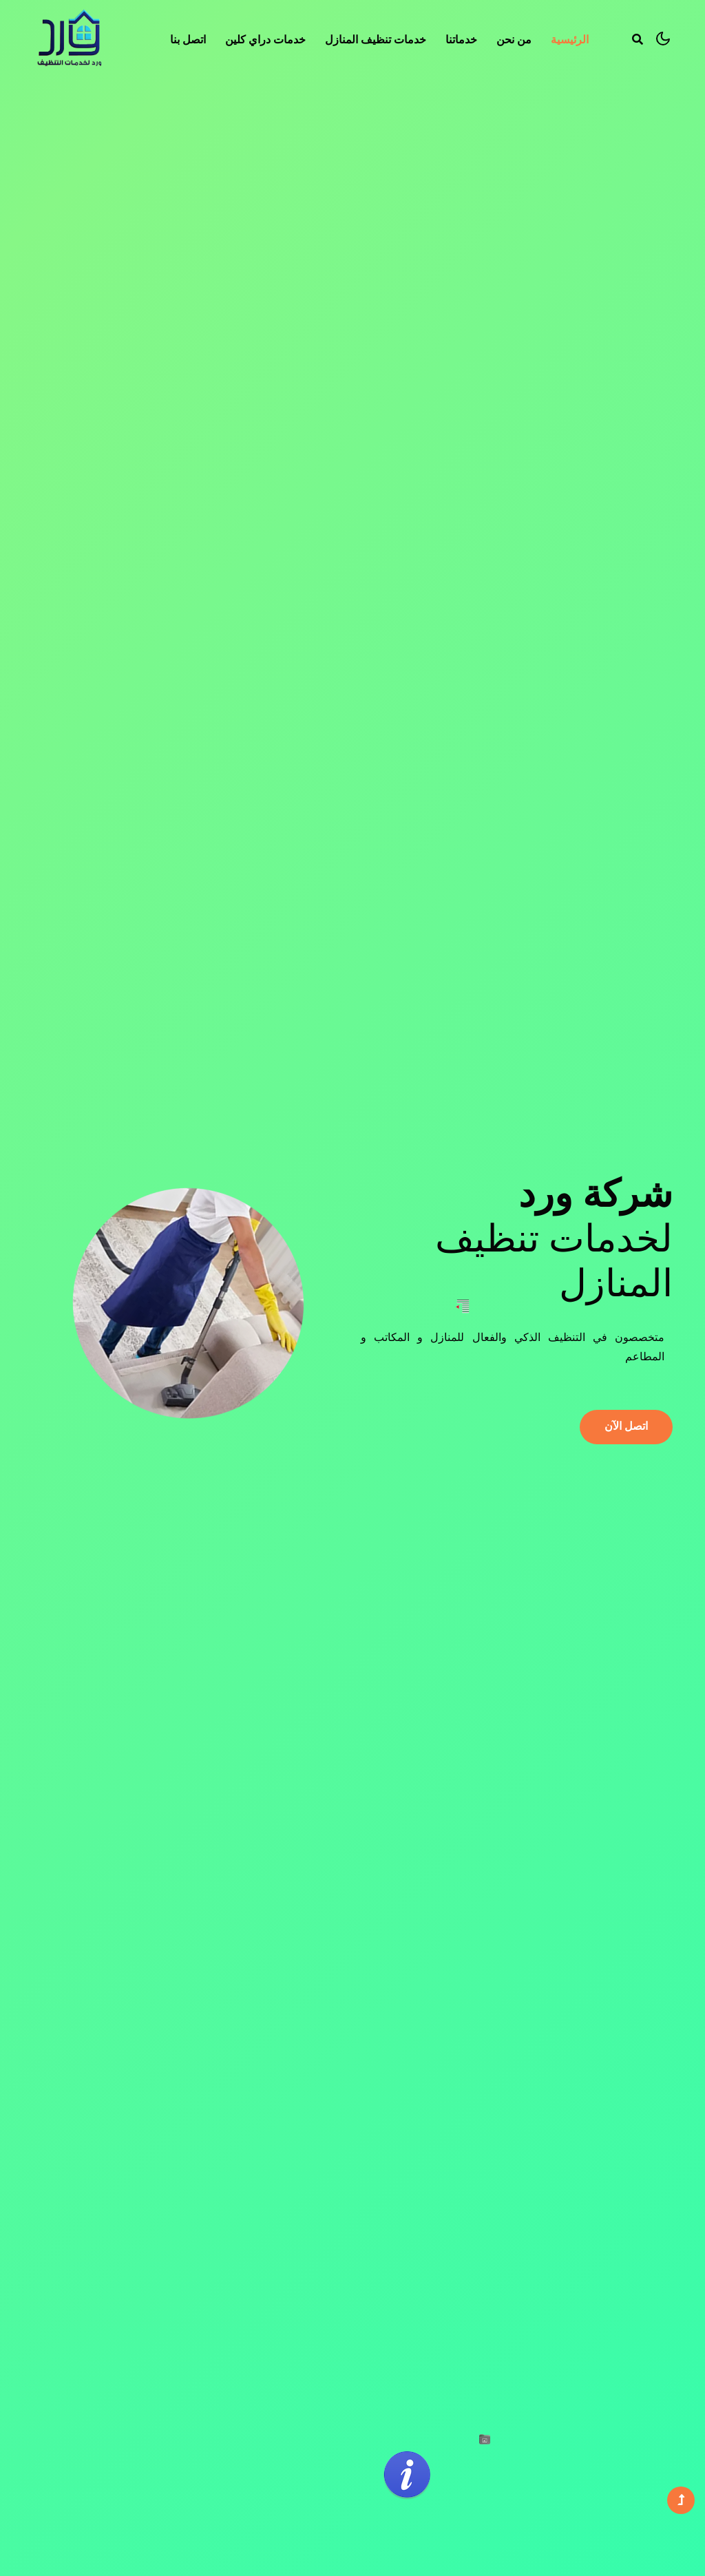 This screenshot has height=2576, width=705. I want to click on decrease text indentation, so click(462, 1306).